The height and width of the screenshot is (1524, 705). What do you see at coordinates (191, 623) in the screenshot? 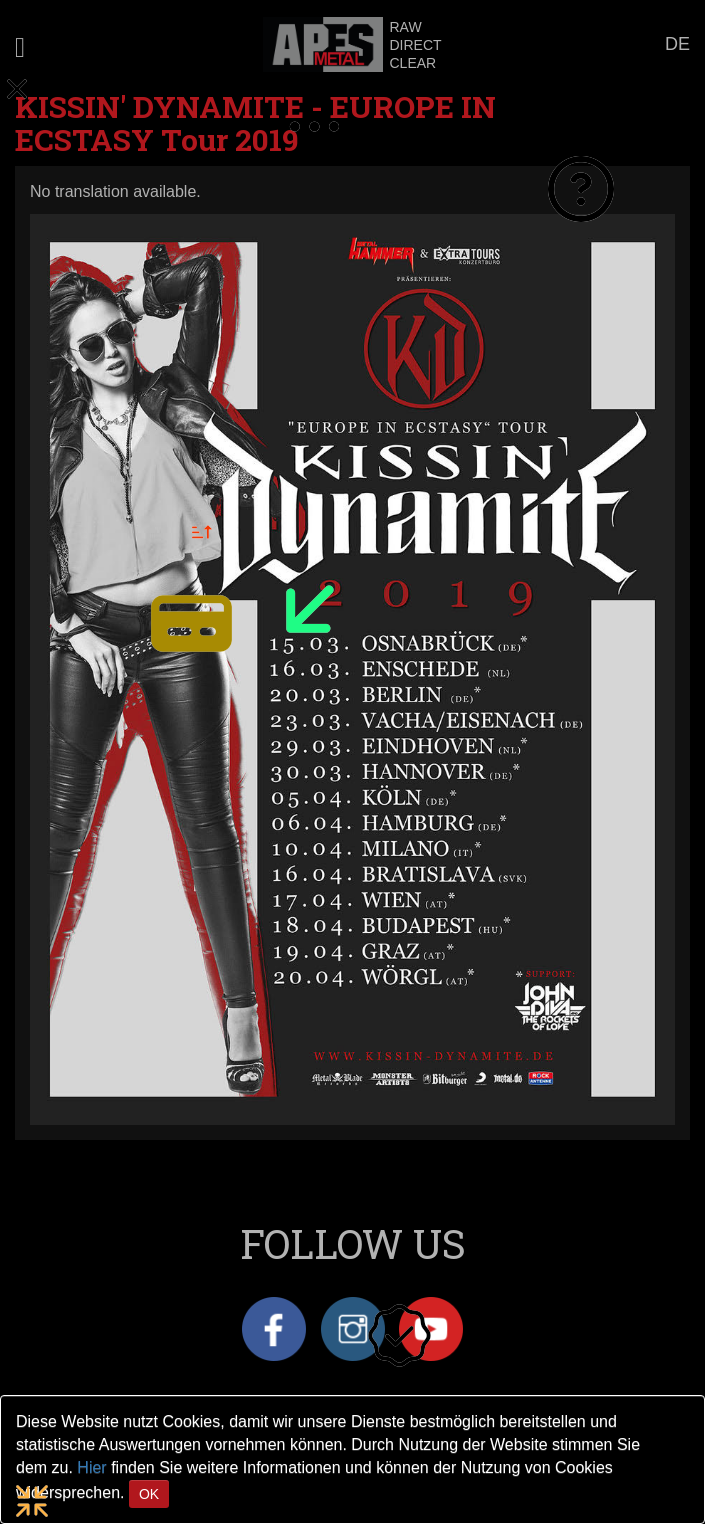
I see `manage payment methods` at bounding box center [191, 623].